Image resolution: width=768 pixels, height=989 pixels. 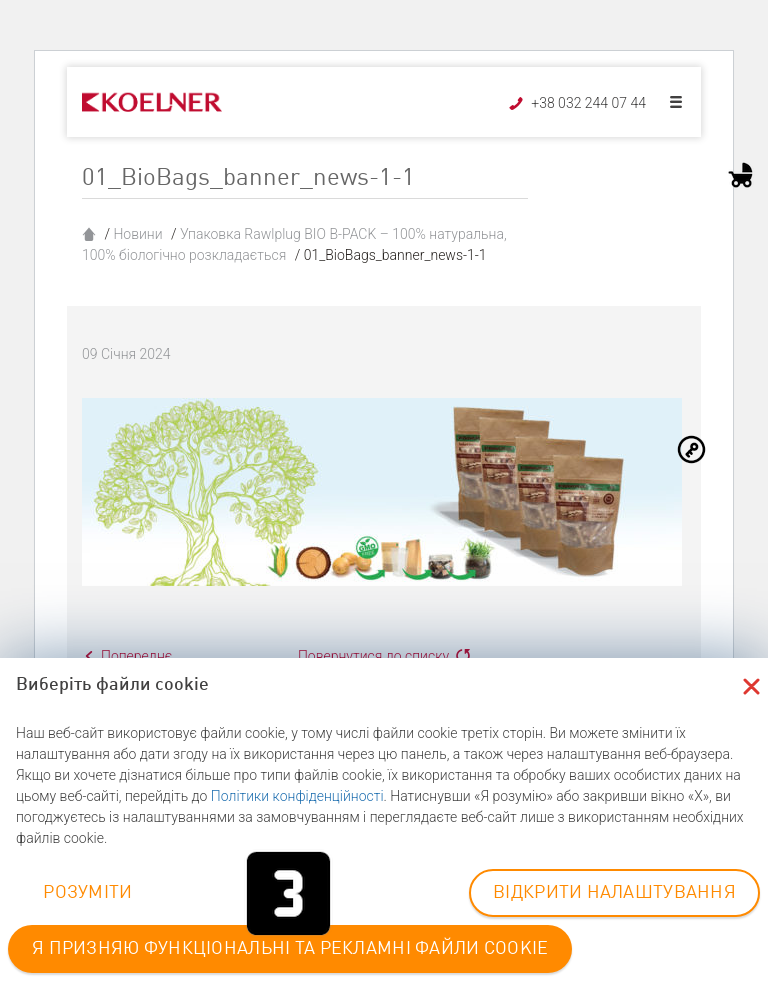 What do you see at coordinates (288, 893) in the screenshot?
I see `step 3 in a multi-step process` at bounding box center [288, 893].